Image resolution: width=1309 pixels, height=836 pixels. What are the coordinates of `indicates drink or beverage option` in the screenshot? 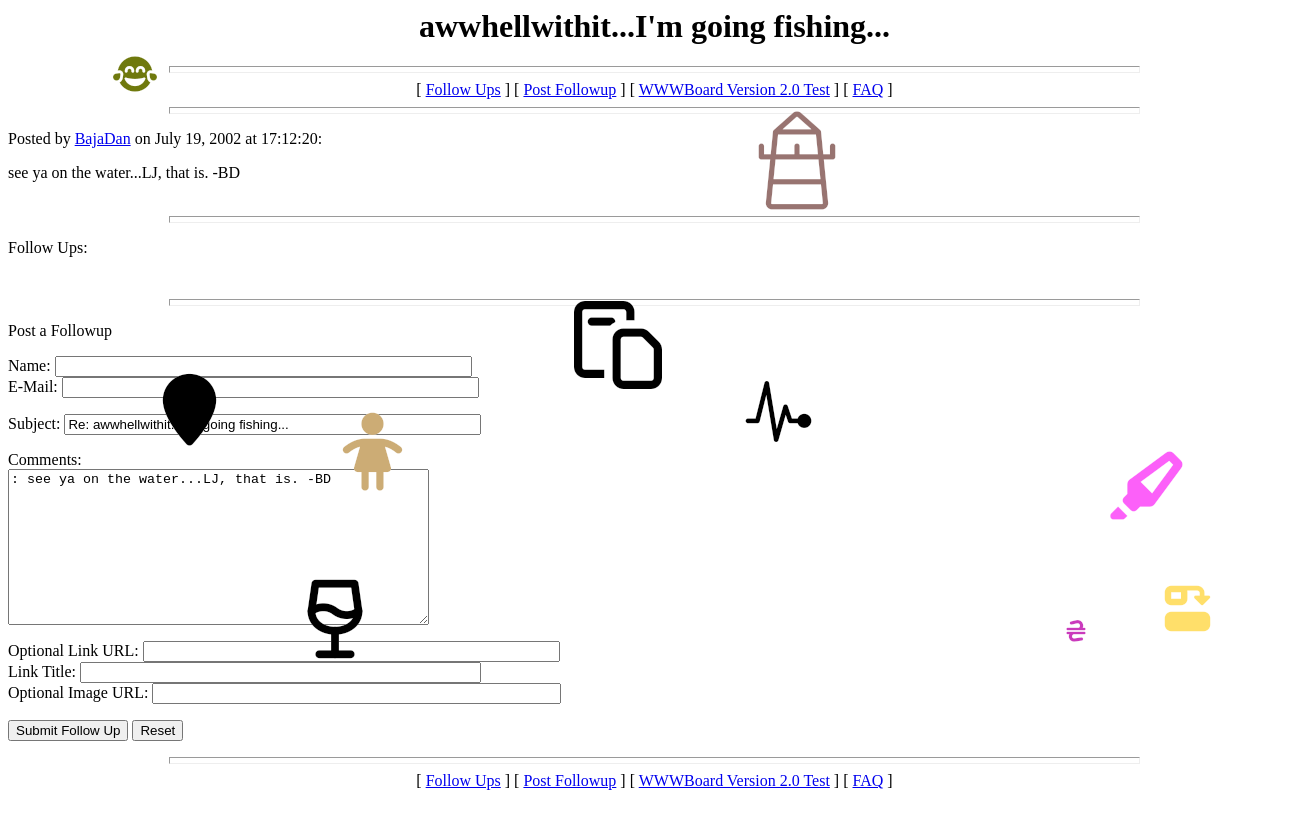 It's located at (335, 619).